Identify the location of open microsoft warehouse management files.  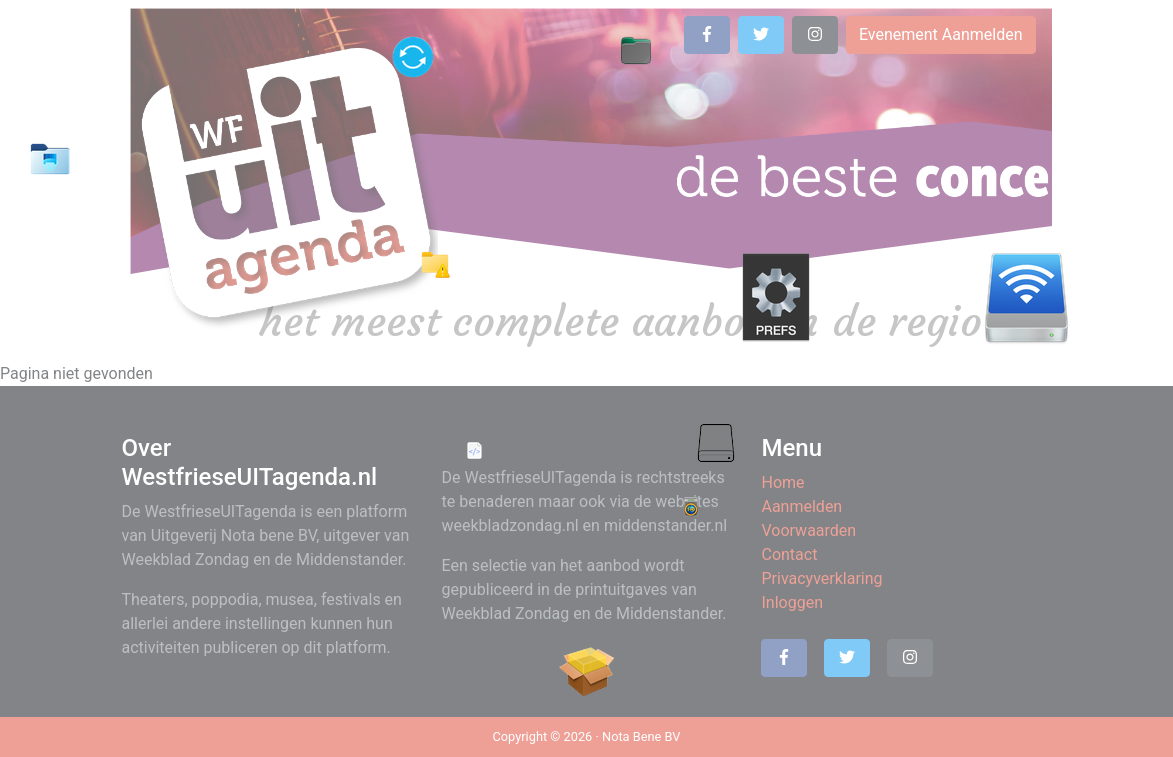
(50, 160).